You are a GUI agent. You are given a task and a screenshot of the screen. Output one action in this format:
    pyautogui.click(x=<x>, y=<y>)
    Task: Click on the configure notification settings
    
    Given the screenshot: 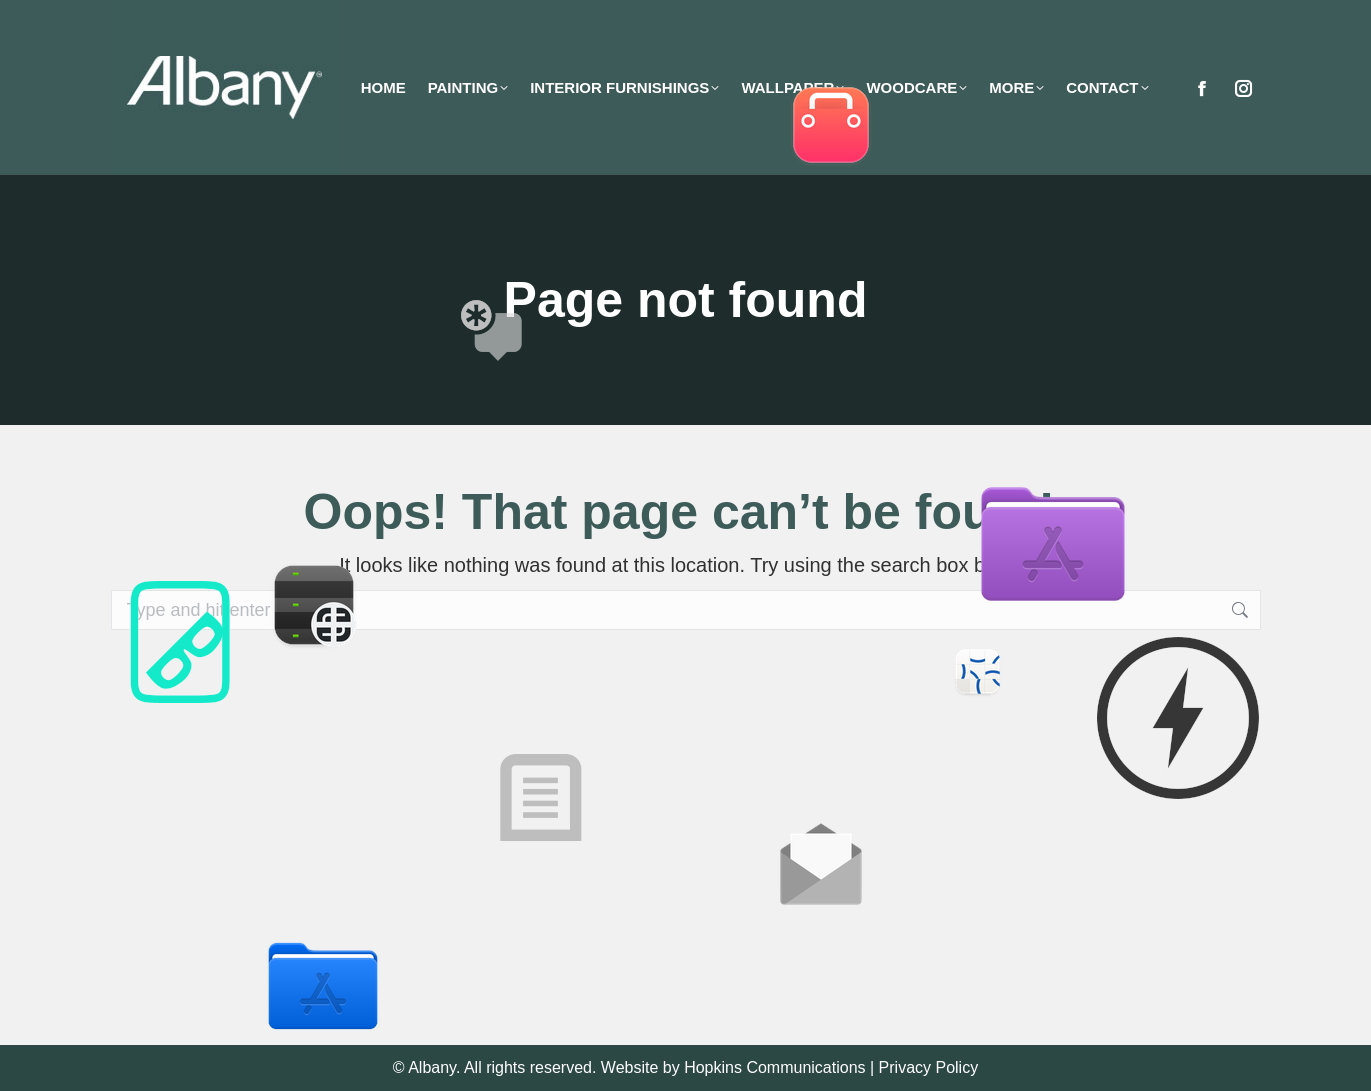 What is the action you would take?
    pyautogui.click(x=491, y=330)
    